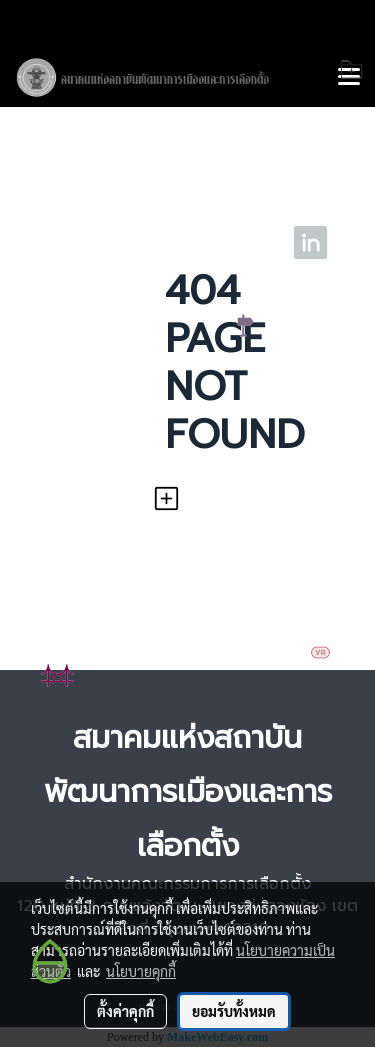 The height and width of the screenshot is (1047, 375). What do you see at coordinates (50, 963) in the screenshot?
I see `adjust humidity or moisture level` at bounding box center [50, 963].